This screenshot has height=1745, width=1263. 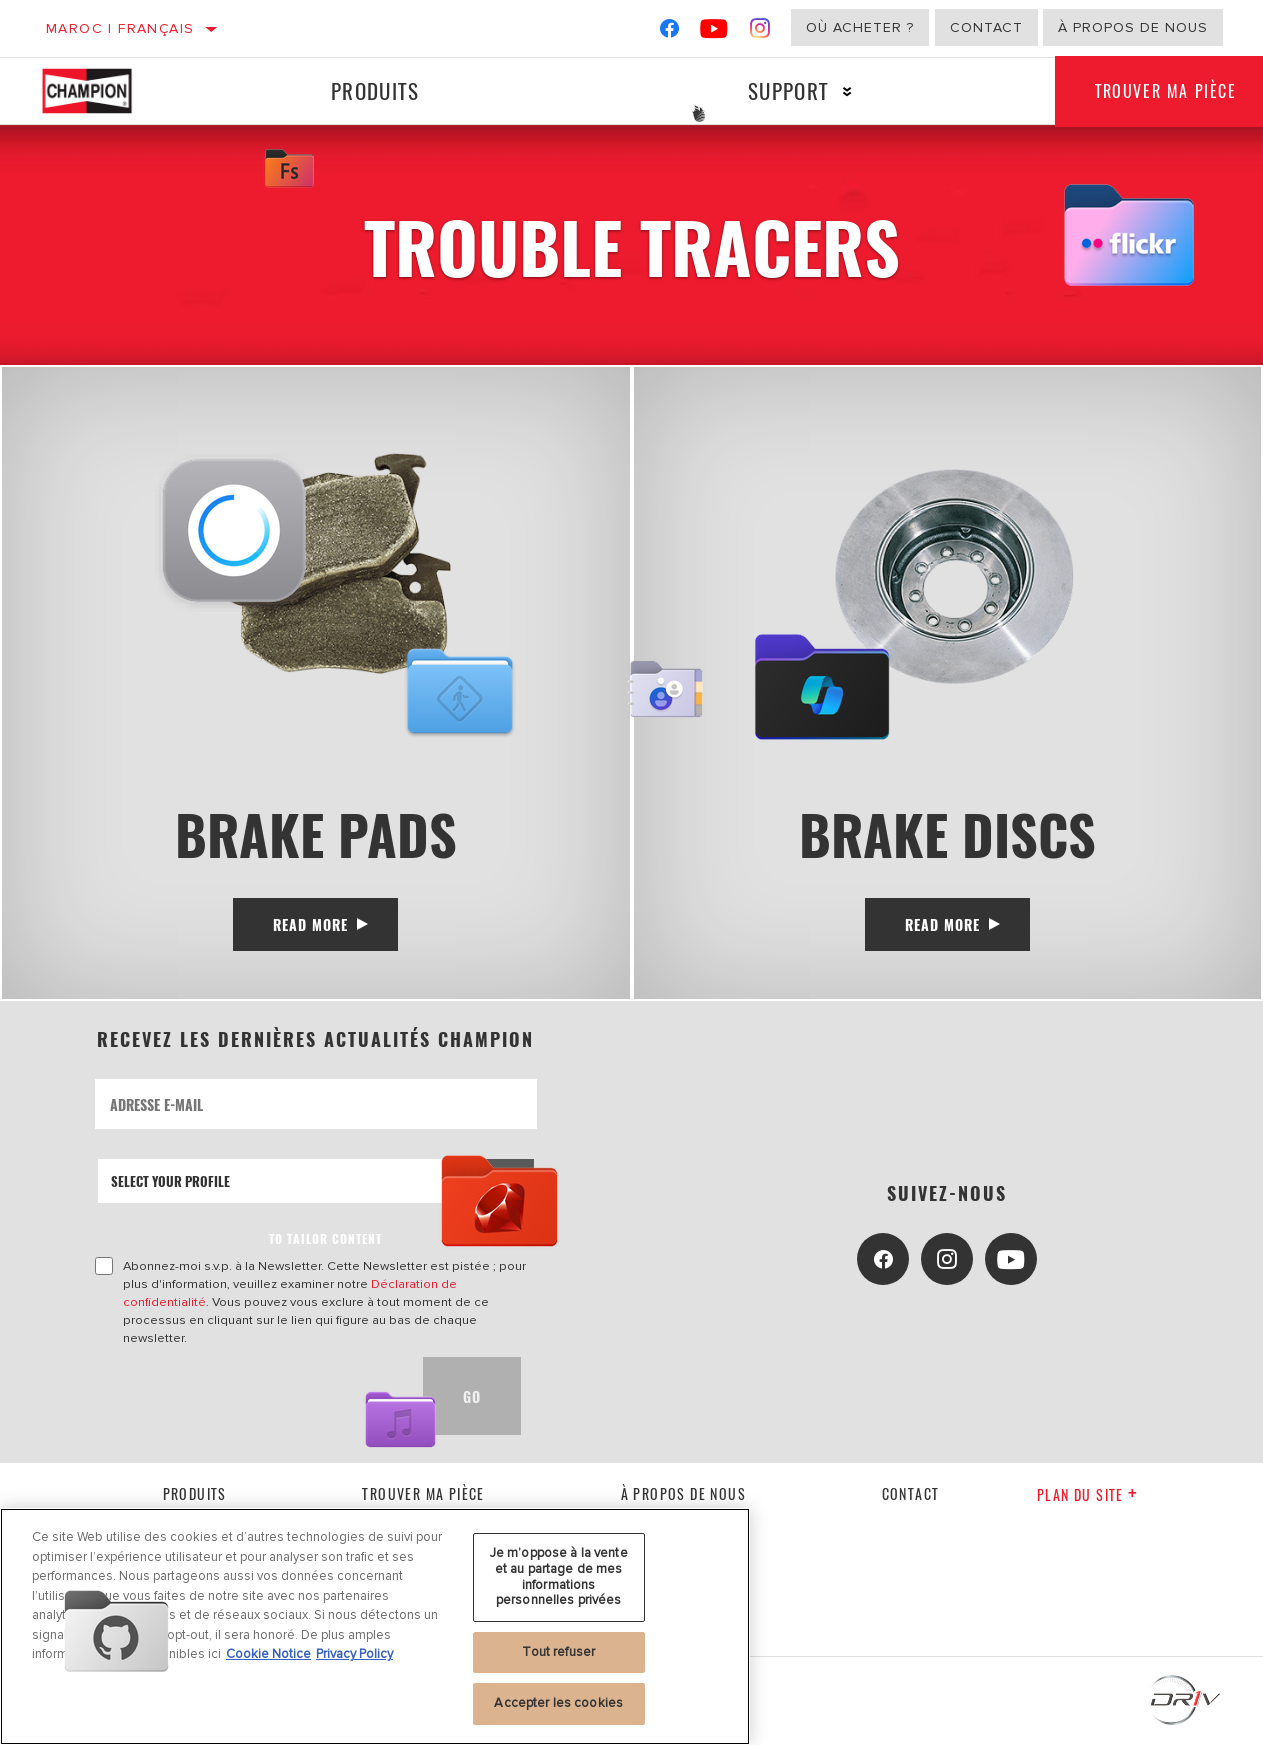 I want to click on configure app launch animation preferences, so click(x=234, y=533).